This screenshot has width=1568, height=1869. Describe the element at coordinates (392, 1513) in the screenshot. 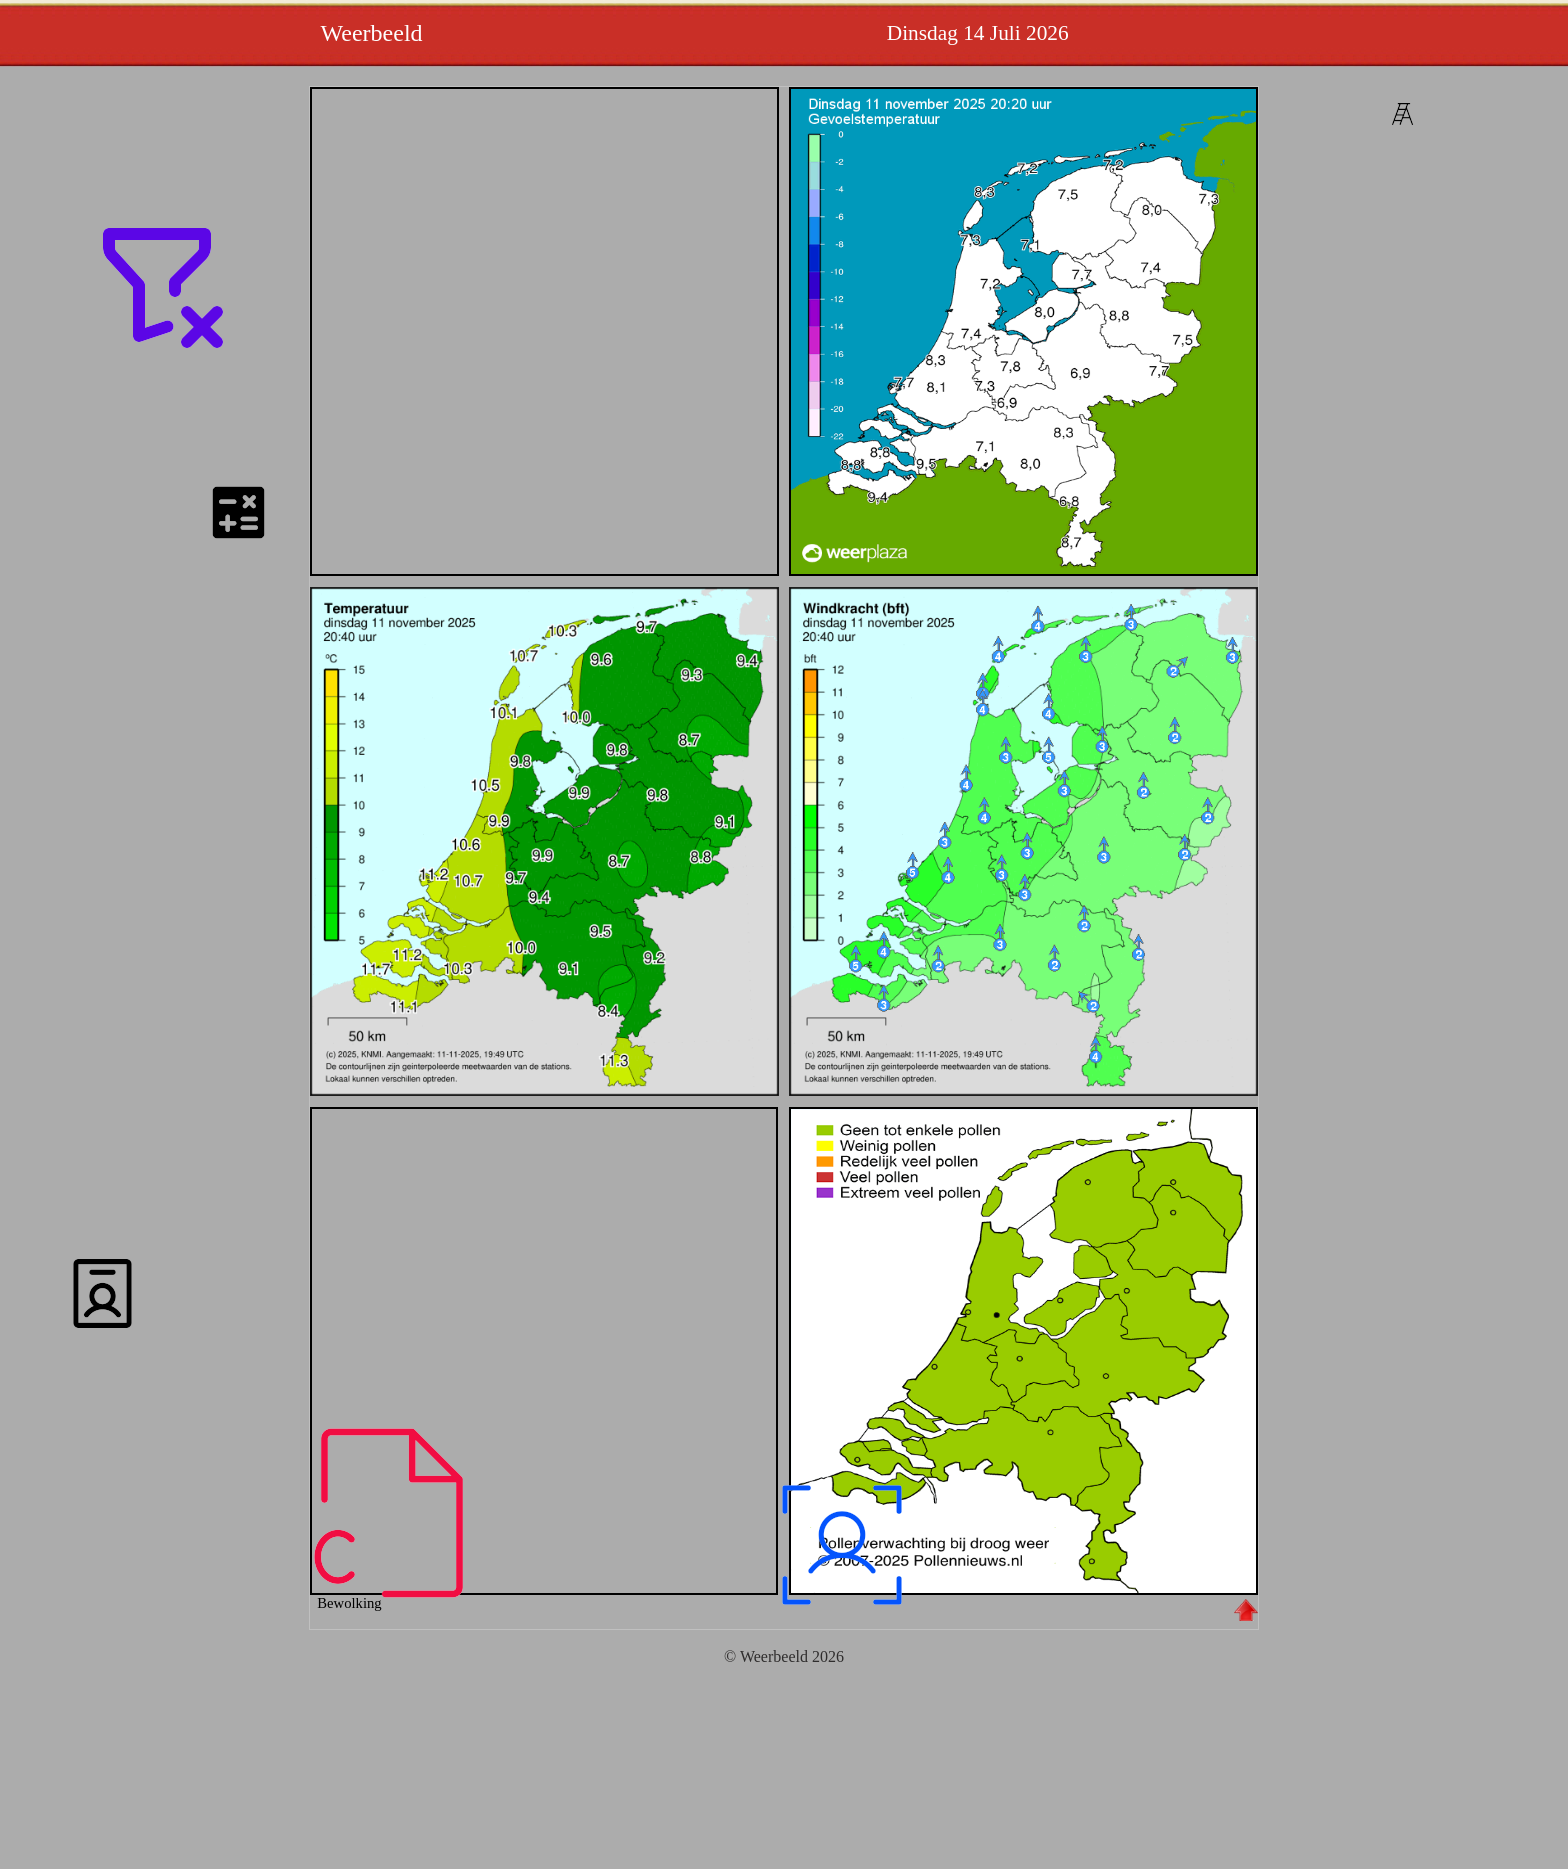

I see `open a C programming language file` at that location.